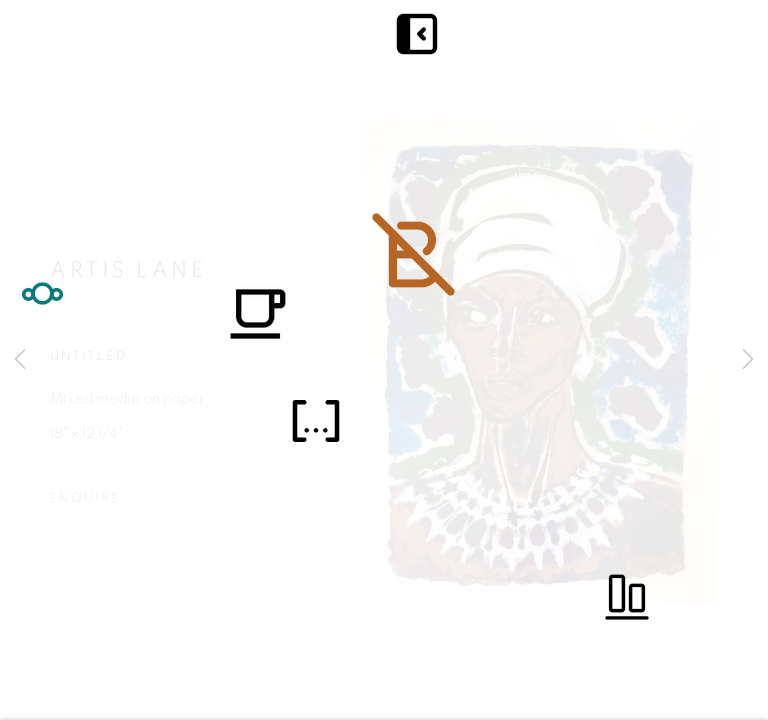 This screenshot has width=768, height=720. Describe the element at coordinates (316, 421) in the screenshot. I see `contains or groups related content` at that location.